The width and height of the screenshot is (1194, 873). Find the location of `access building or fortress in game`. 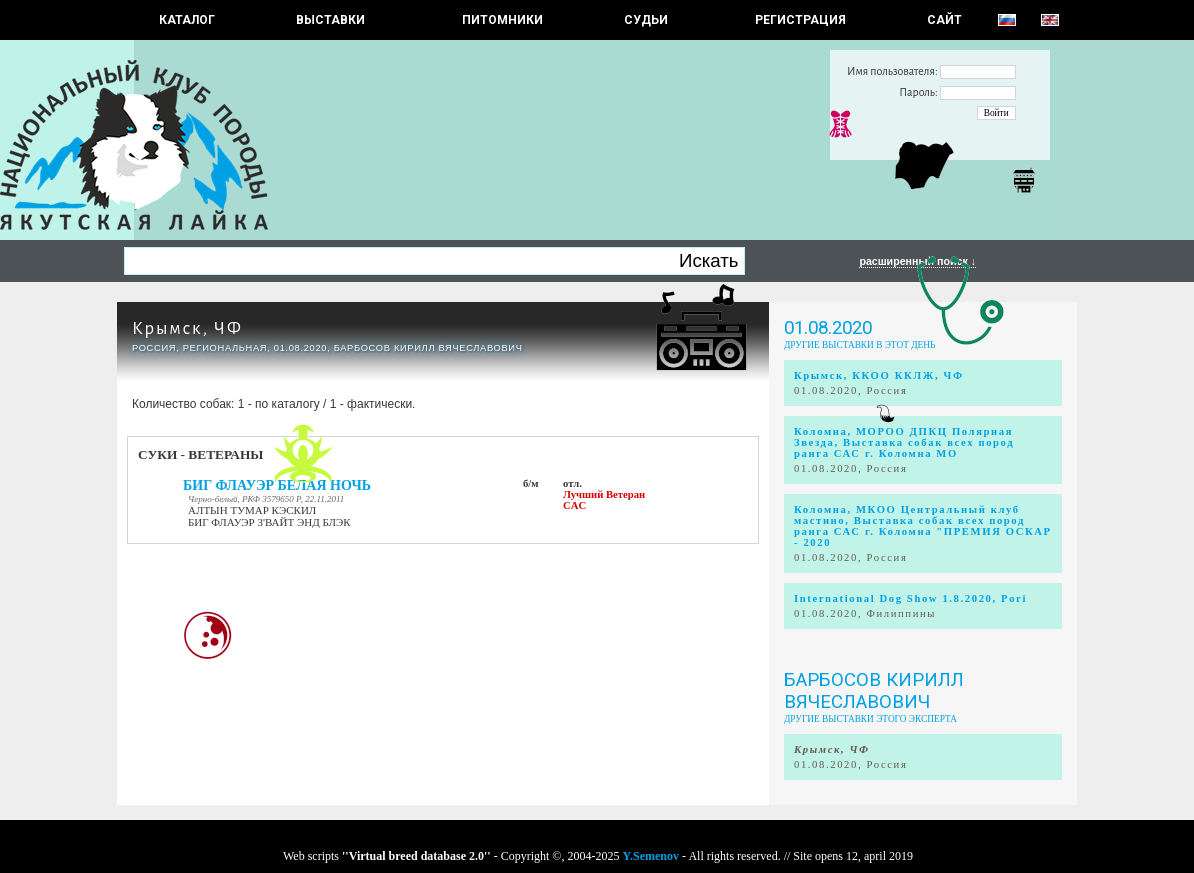

access building or fortress in game is located at coordinates (1024, 180).